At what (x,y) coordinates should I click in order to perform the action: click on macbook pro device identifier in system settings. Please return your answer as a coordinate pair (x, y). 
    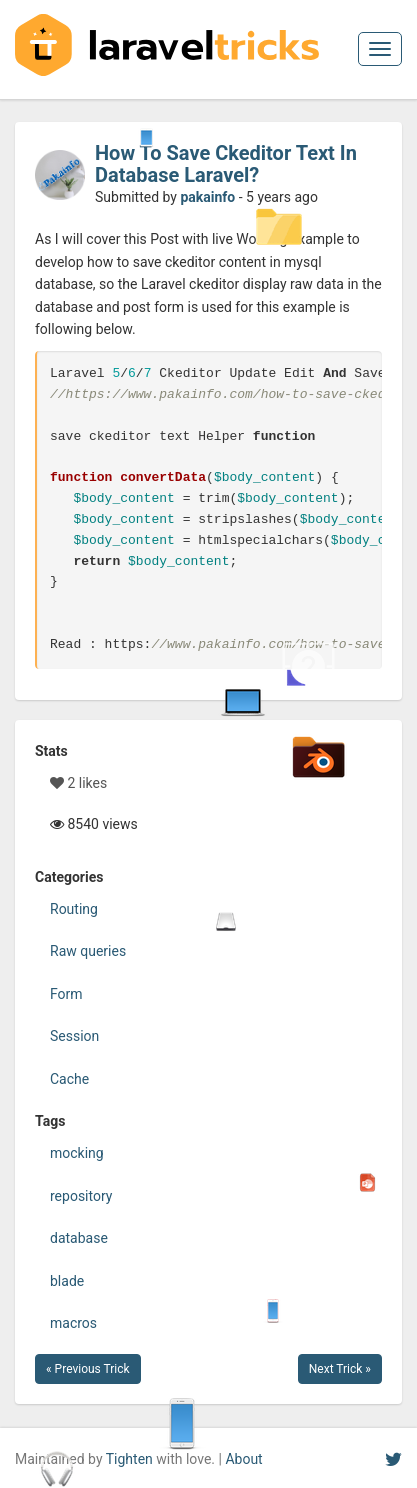
    Looking at the image, I should click on (243, 701).